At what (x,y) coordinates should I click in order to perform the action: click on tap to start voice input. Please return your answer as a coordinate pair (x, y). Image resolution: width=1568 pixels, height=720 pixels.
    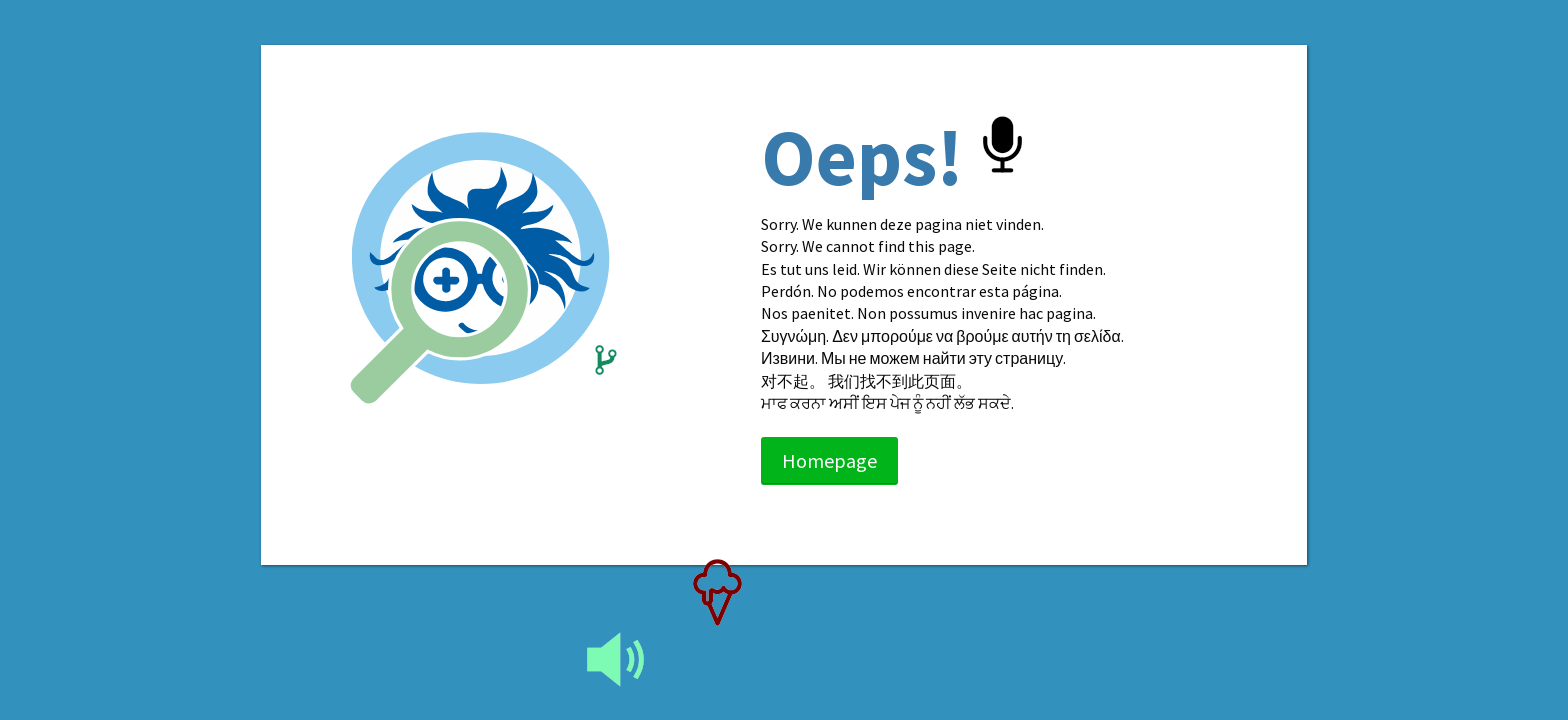
    Looking at the image, I should click on (1002, 144).